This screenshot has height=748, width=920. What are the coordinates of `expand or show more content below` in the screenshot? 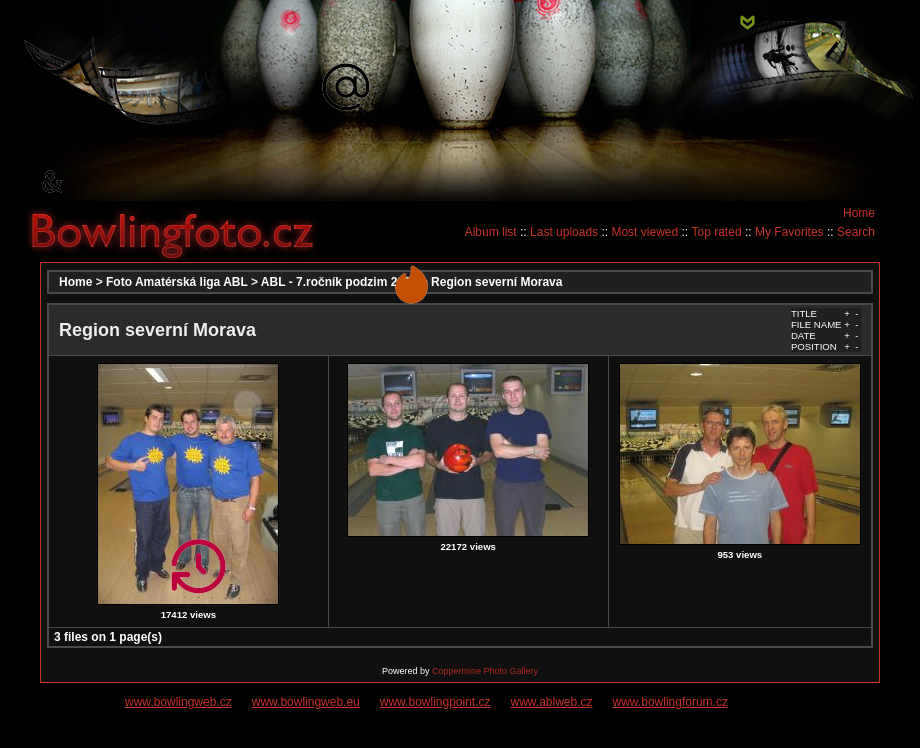 It's located at (747, 22).